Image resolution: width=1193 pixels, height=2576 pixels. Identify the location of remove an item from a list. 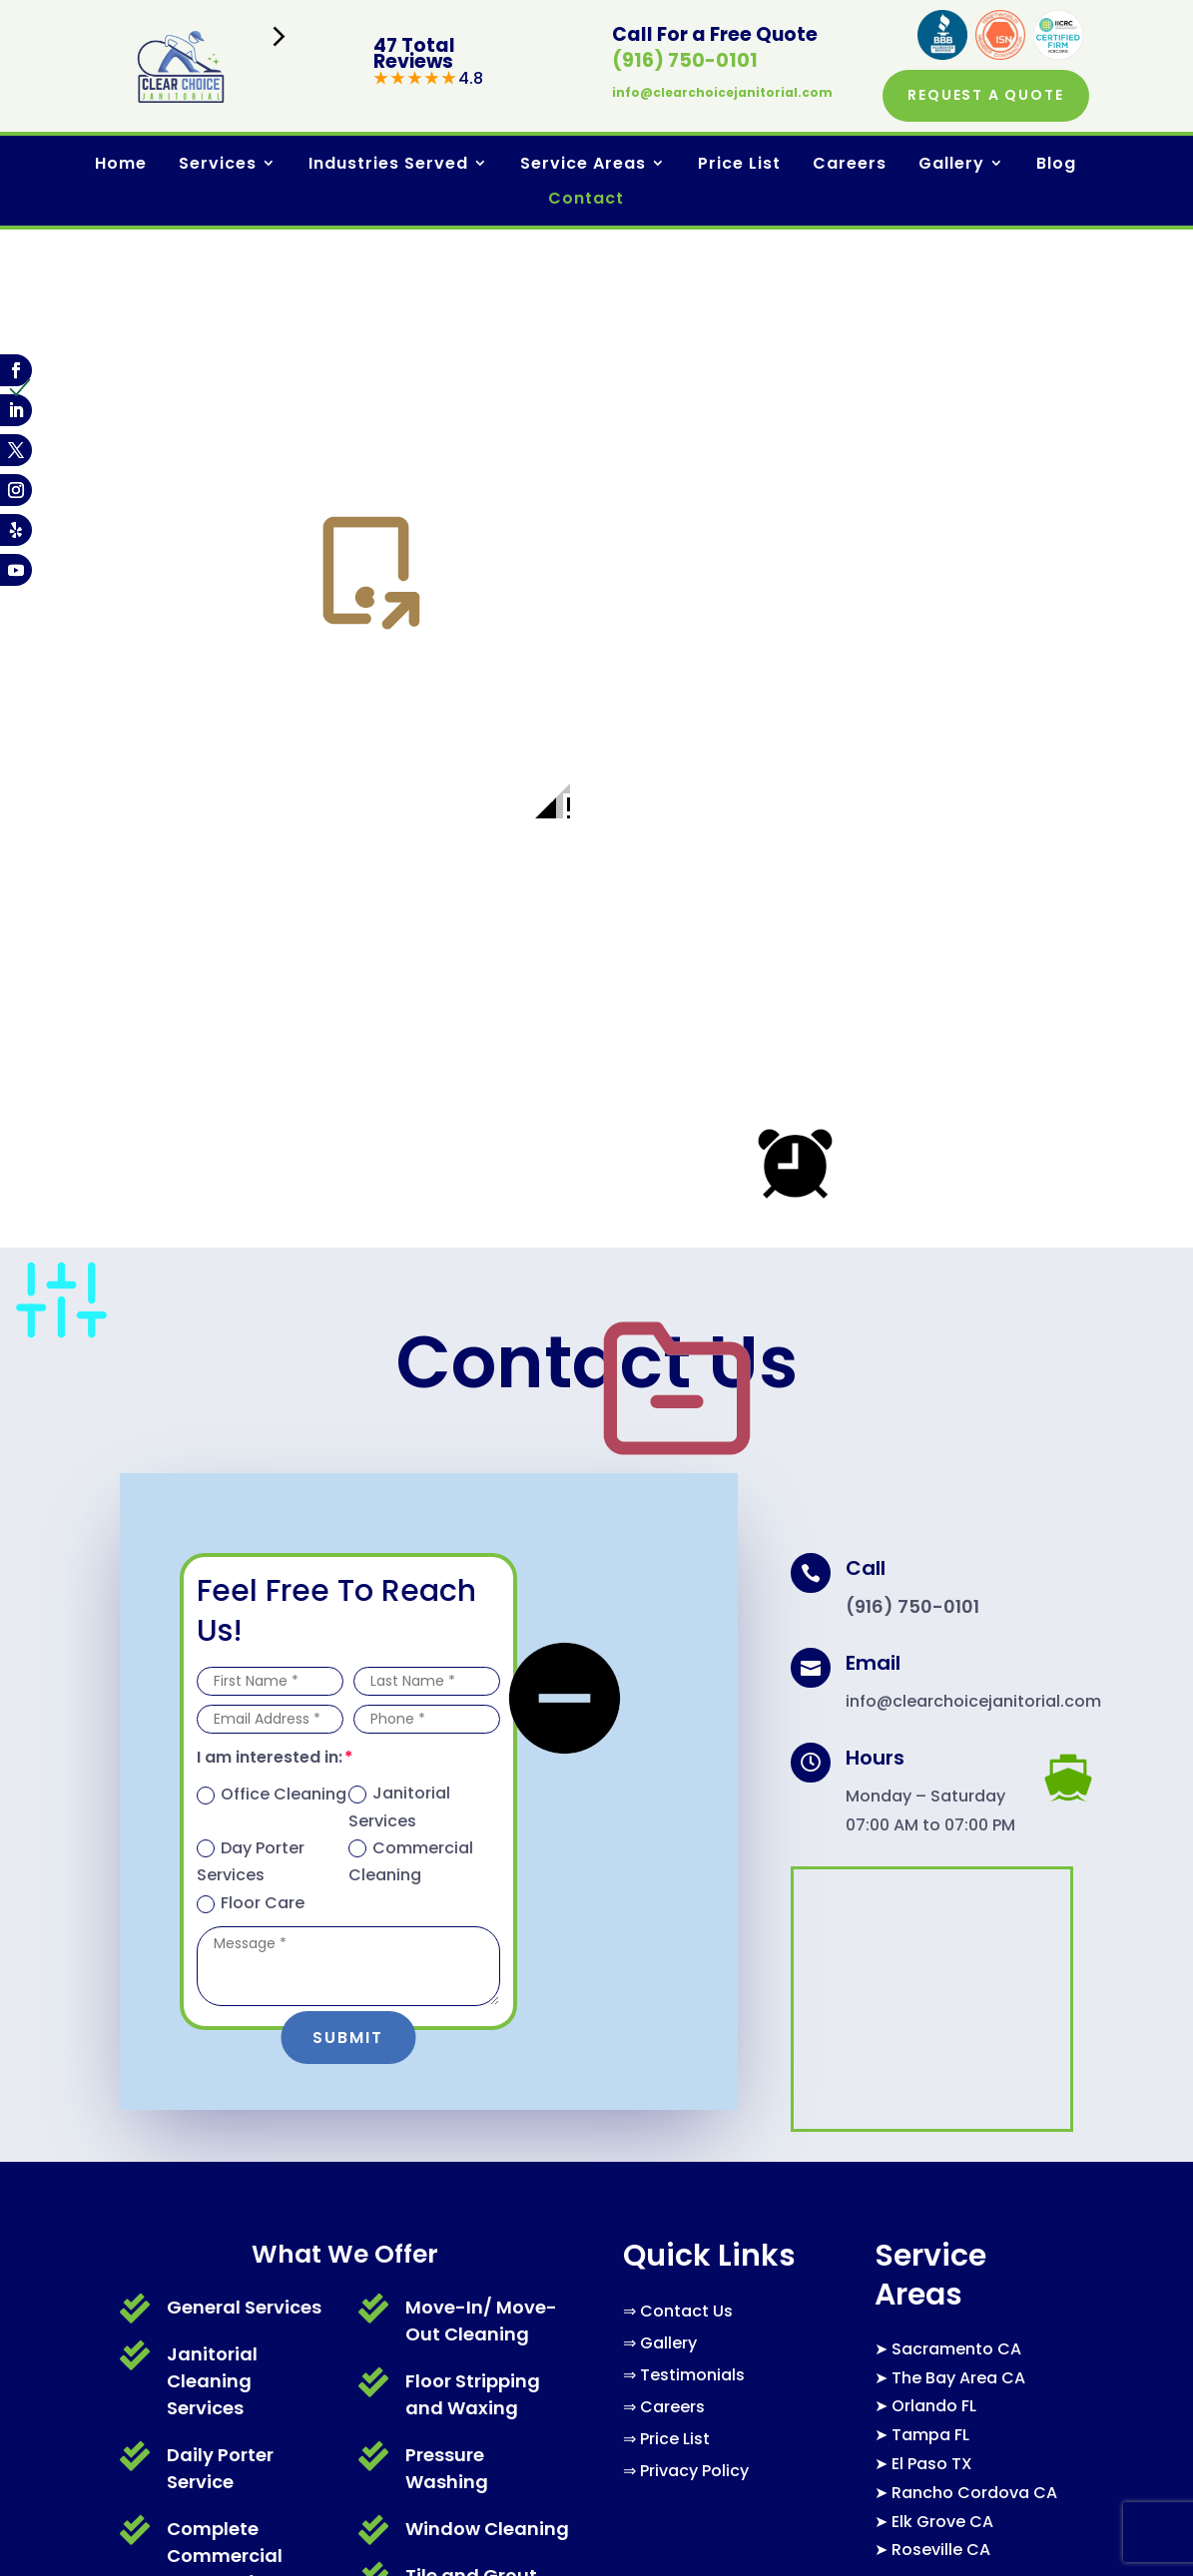
(564, 1698).